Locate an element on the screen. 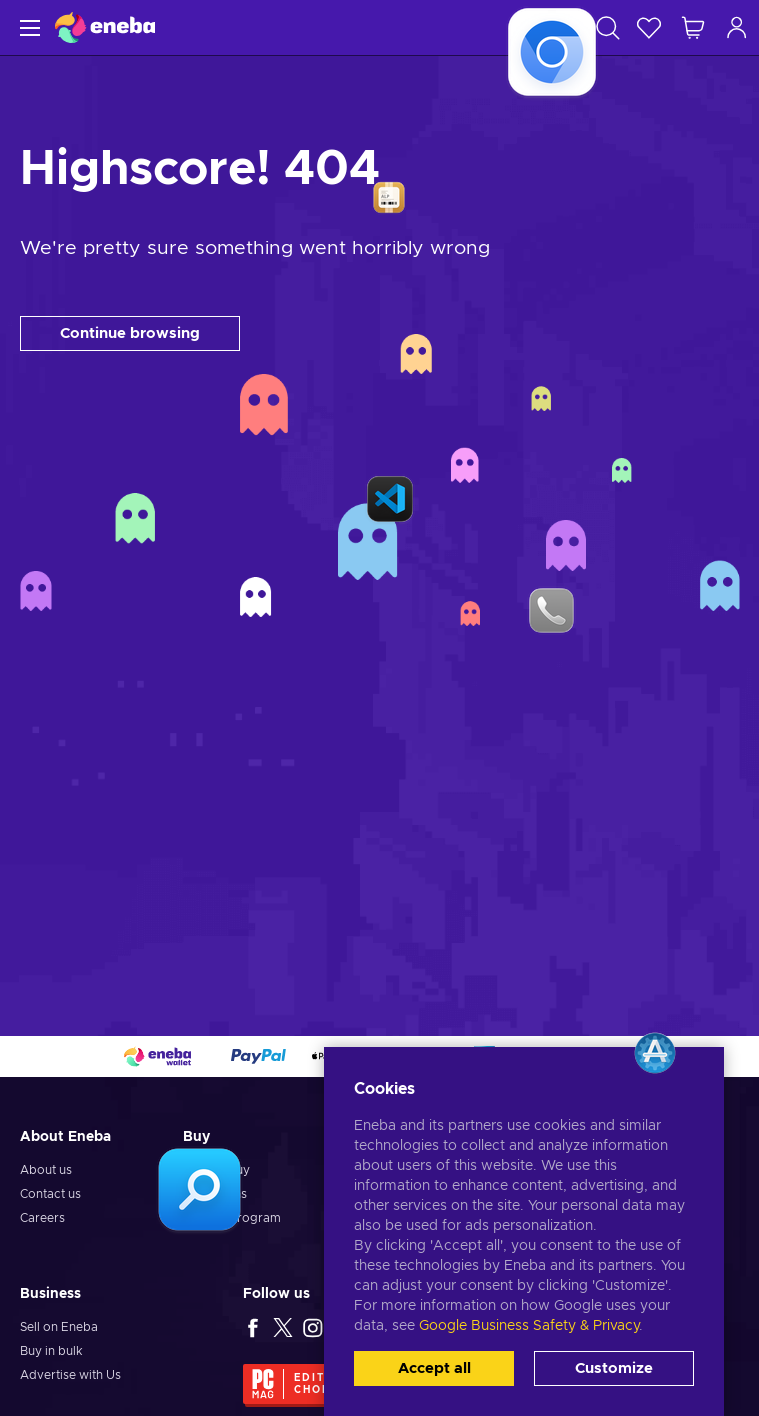 The height and width of the screenshot is (1416, 759). open Visual Studio Code is located at coordinates (390, 499).